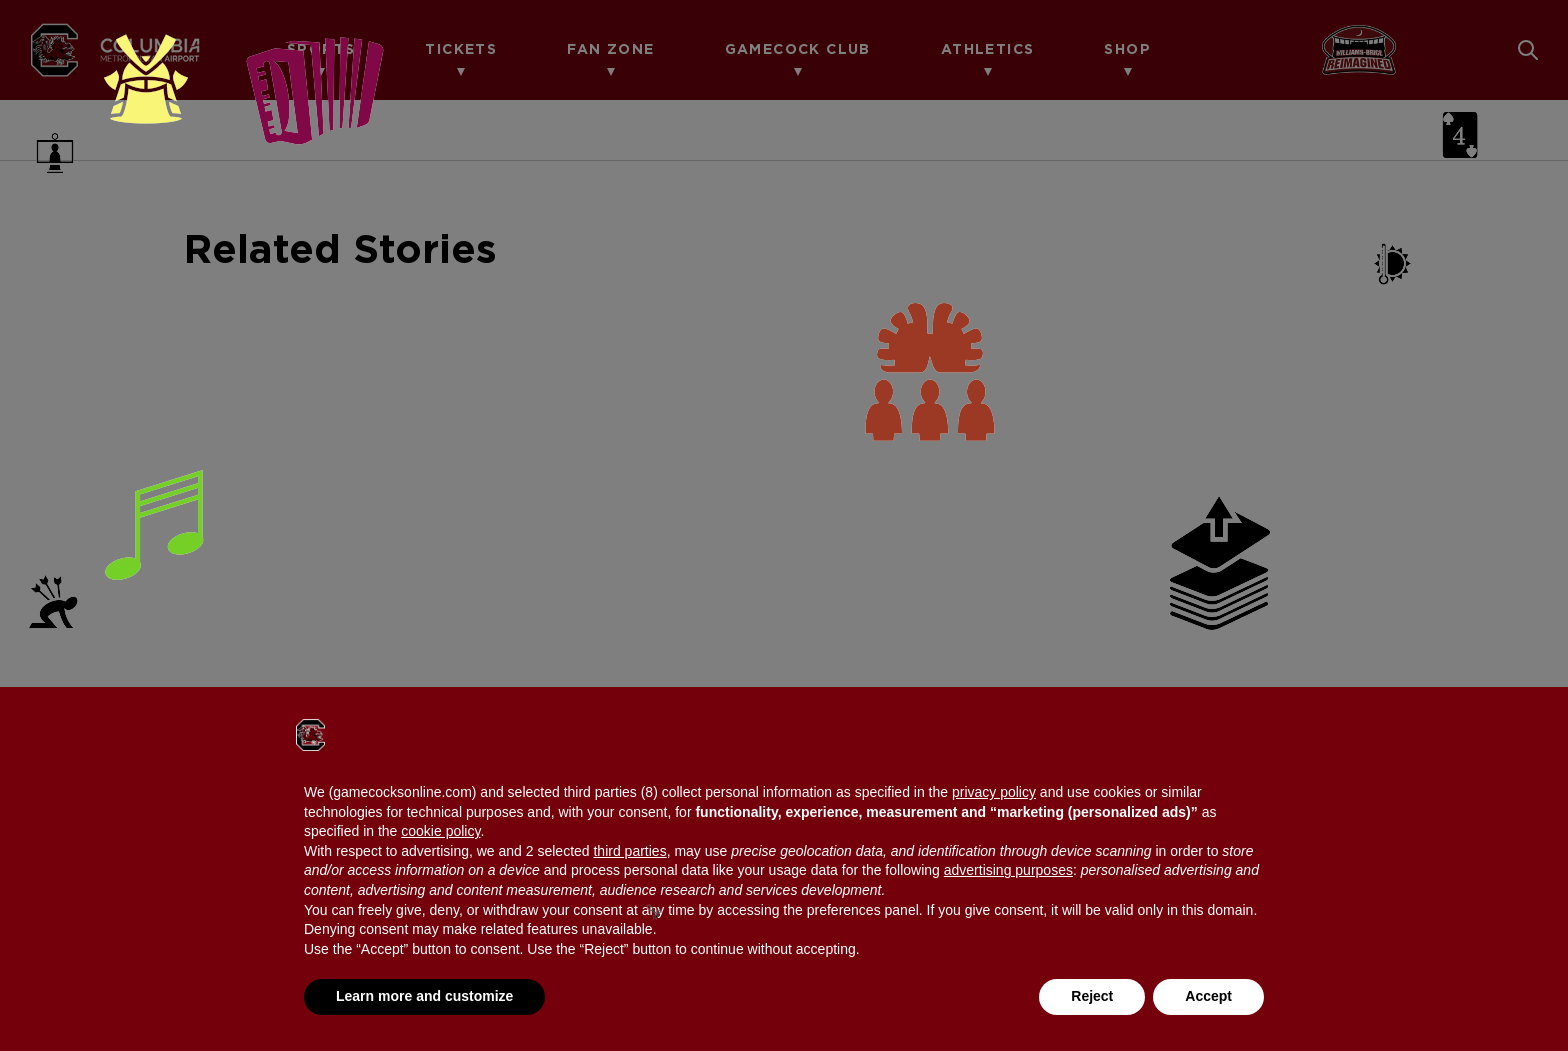  Describe the element at coordinates (146, 79) in the screenshot. I see `select samurai or warrior character class` at that location.